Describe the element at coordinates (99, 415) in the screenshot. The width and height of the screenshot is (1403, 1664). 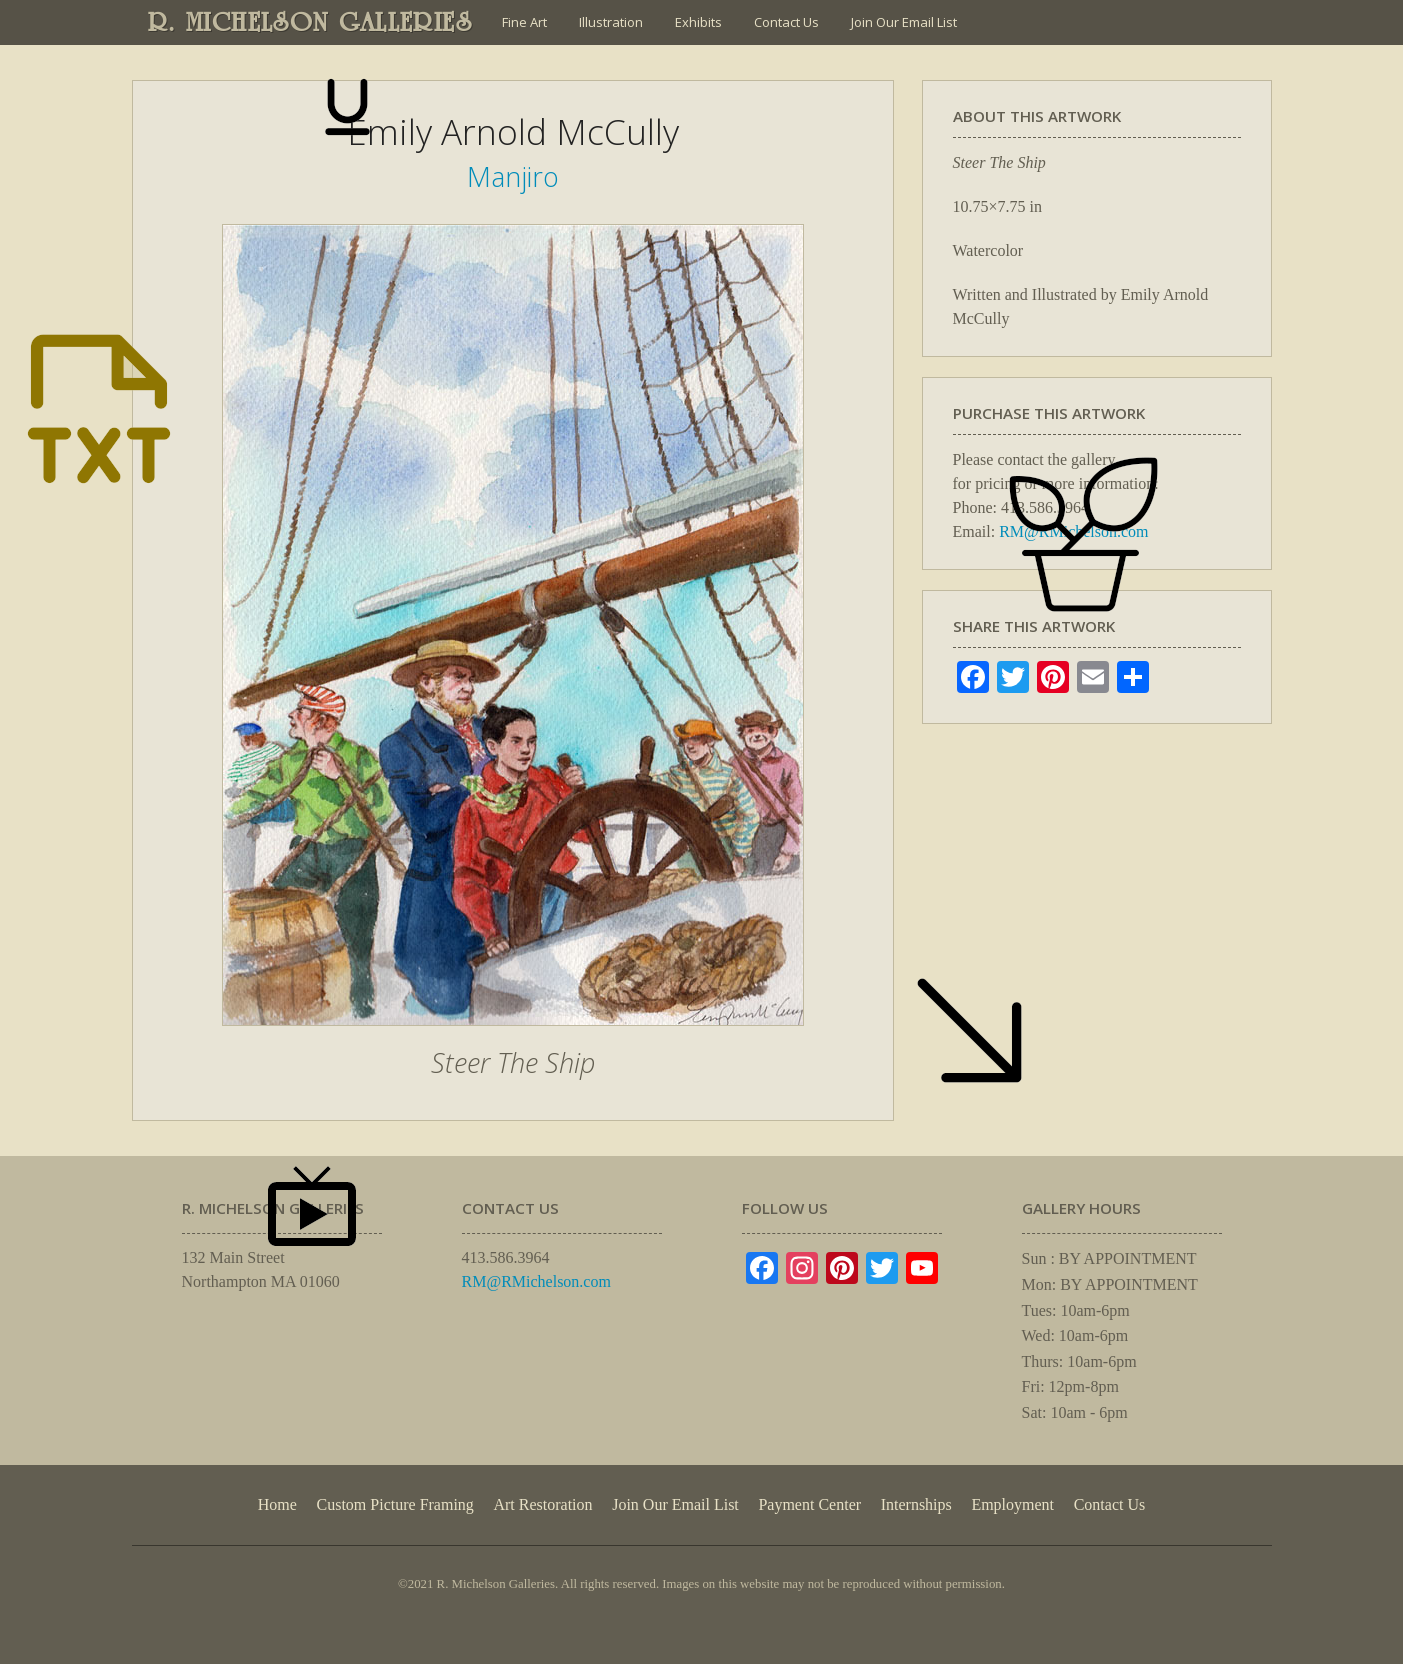
I see `open a plain text file` at that location.